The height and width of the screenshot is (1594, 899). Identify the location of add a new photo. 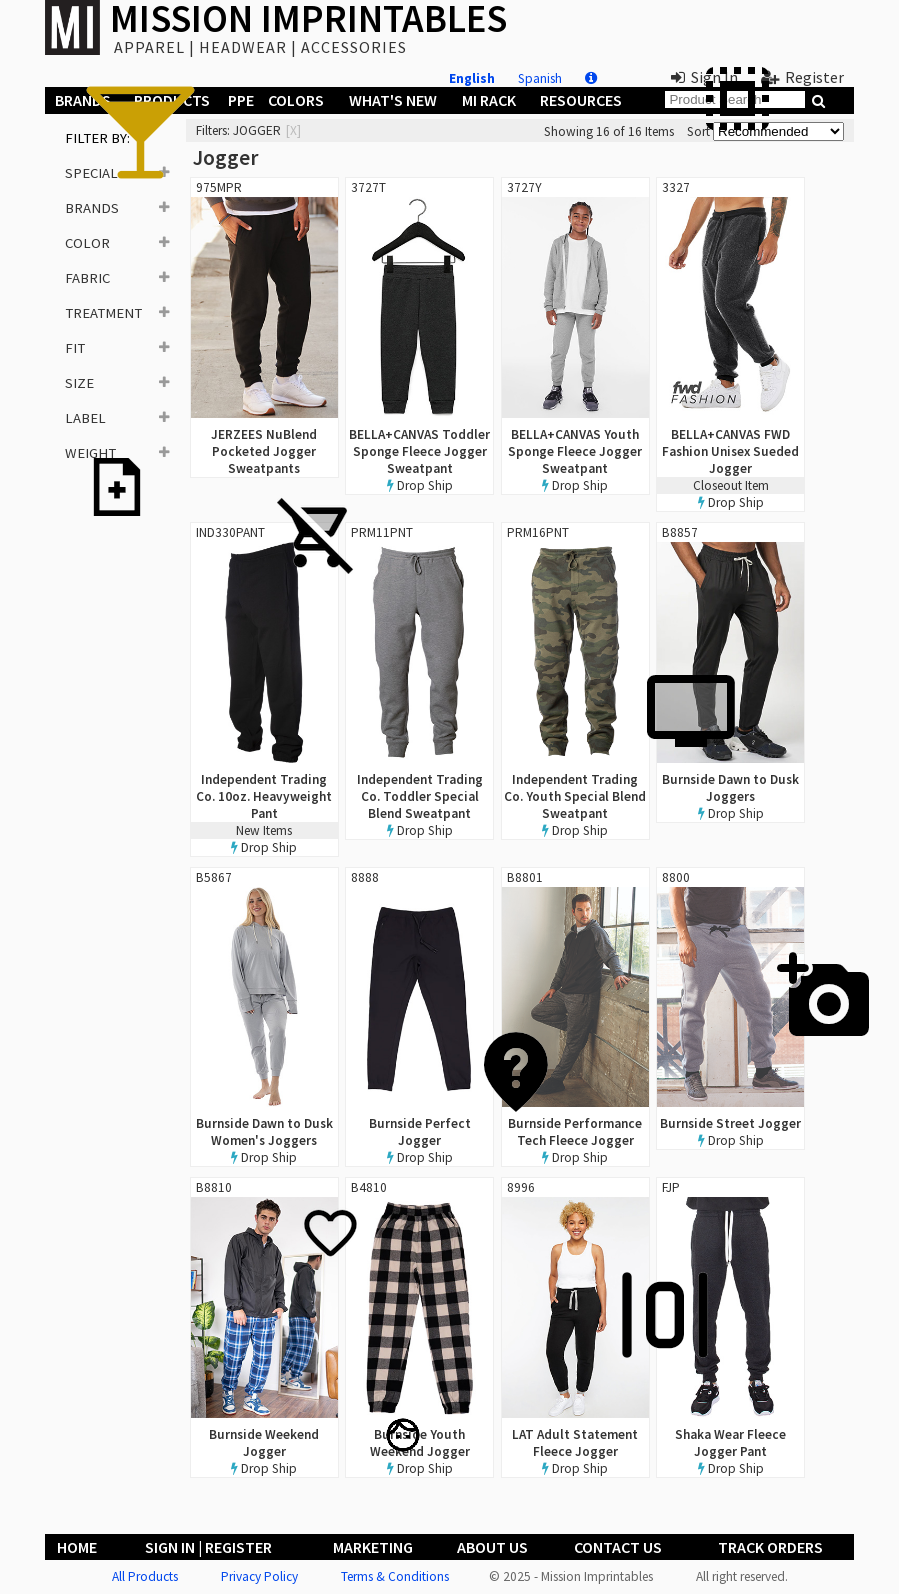
(825, 996).